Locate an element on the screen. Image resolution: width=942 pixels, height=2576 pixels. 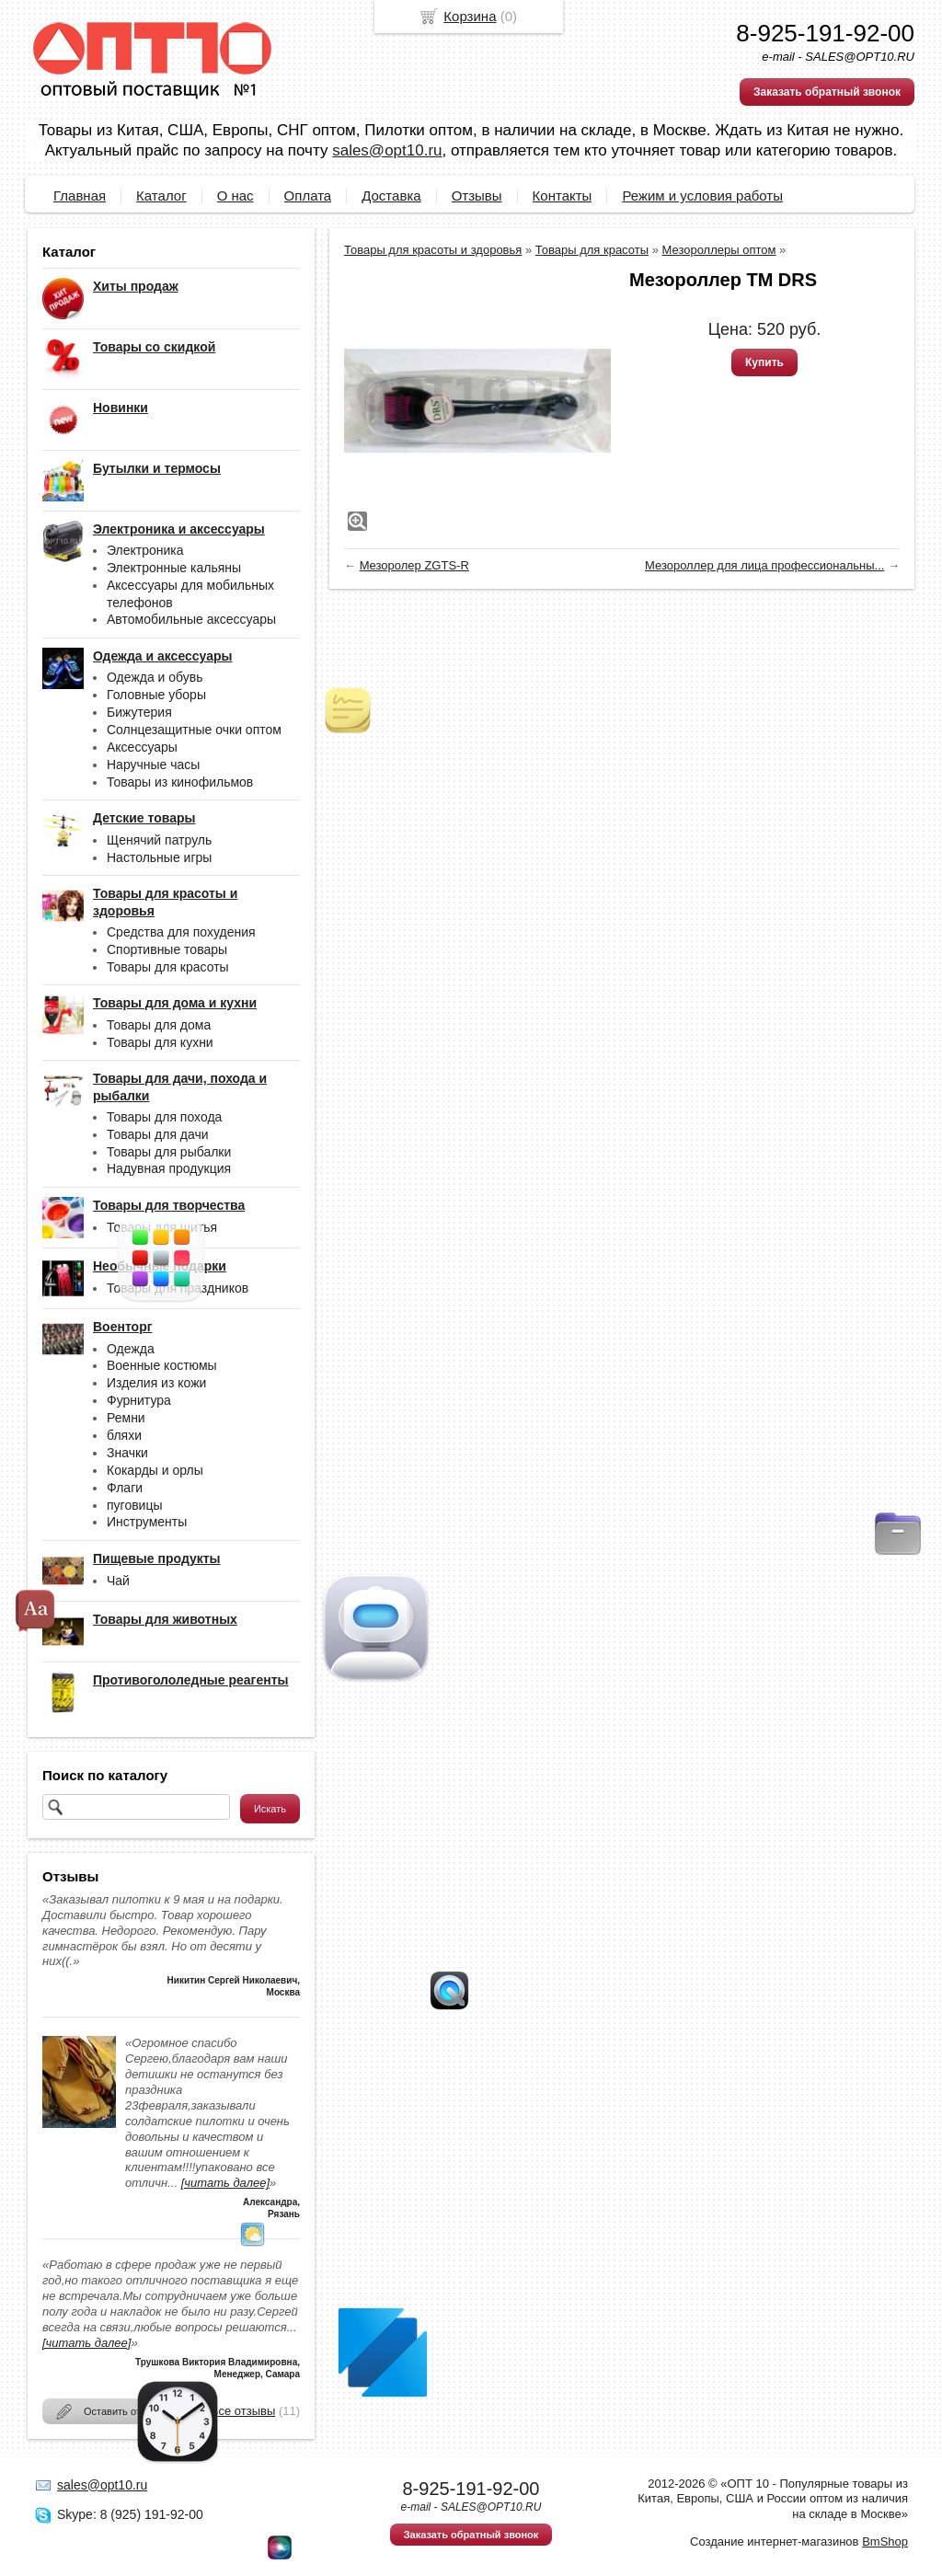
open the dictionary app is located at coordinates (35, 1609).